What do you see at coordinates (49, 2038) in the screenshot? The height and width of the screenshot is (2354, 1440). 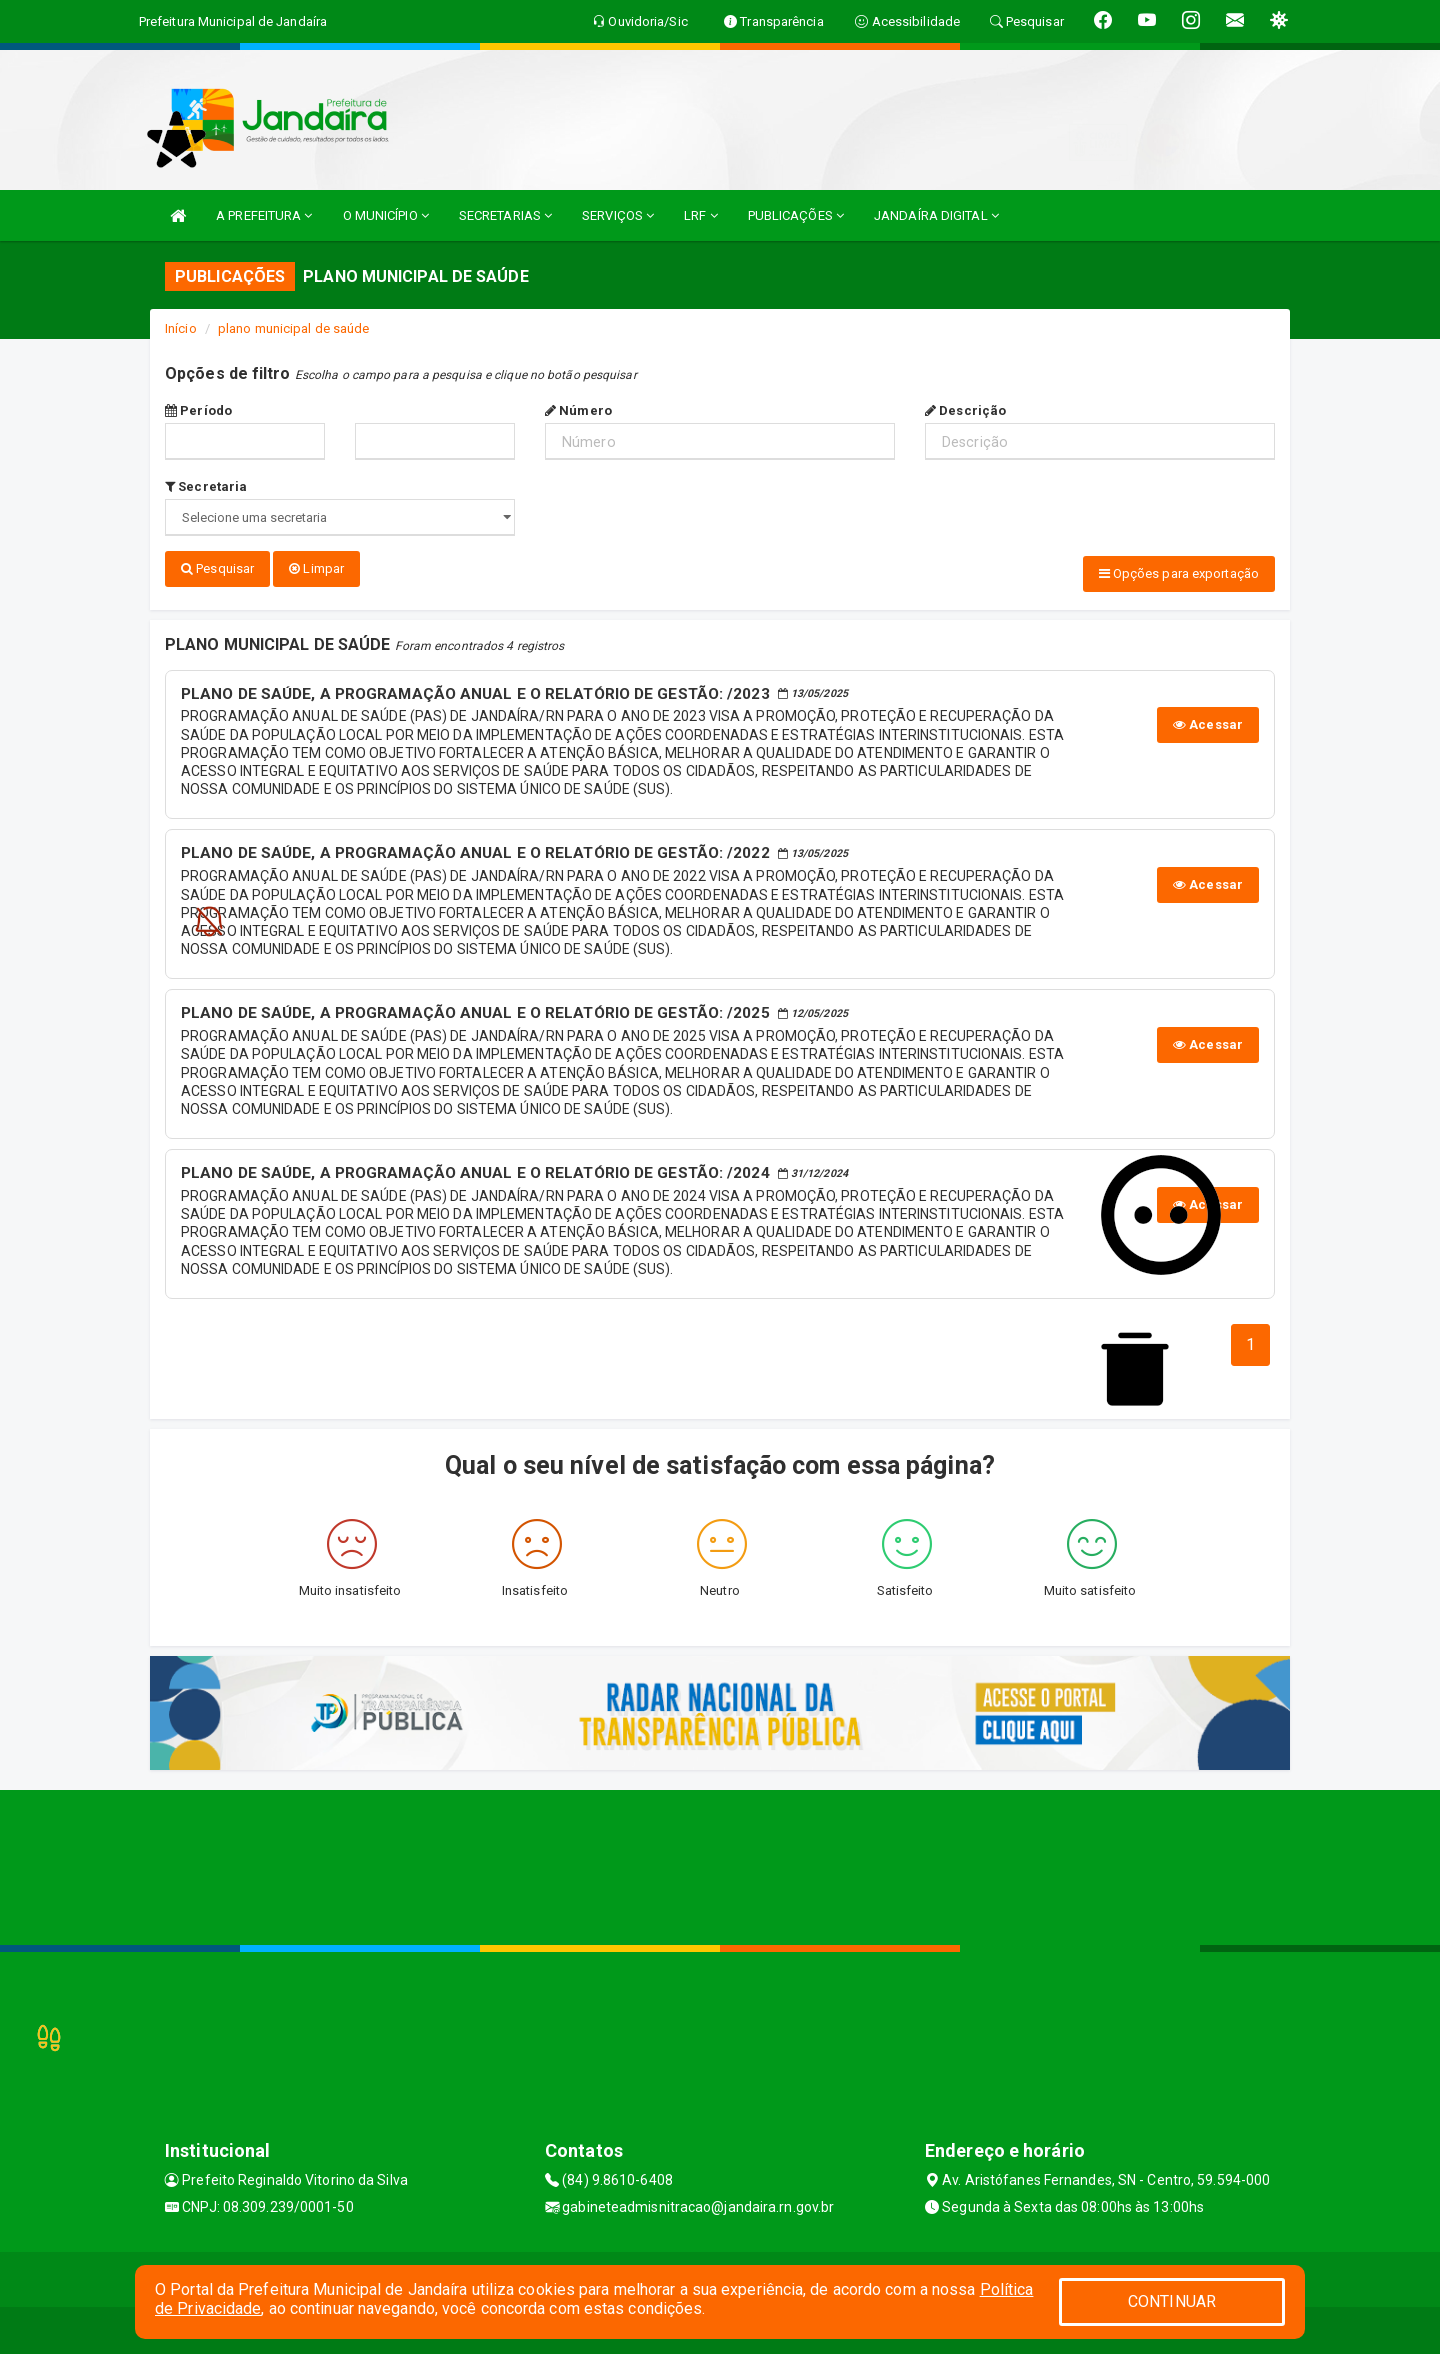 I see `view walking directions or pedestrian route` at bounding box center [49, 2038].